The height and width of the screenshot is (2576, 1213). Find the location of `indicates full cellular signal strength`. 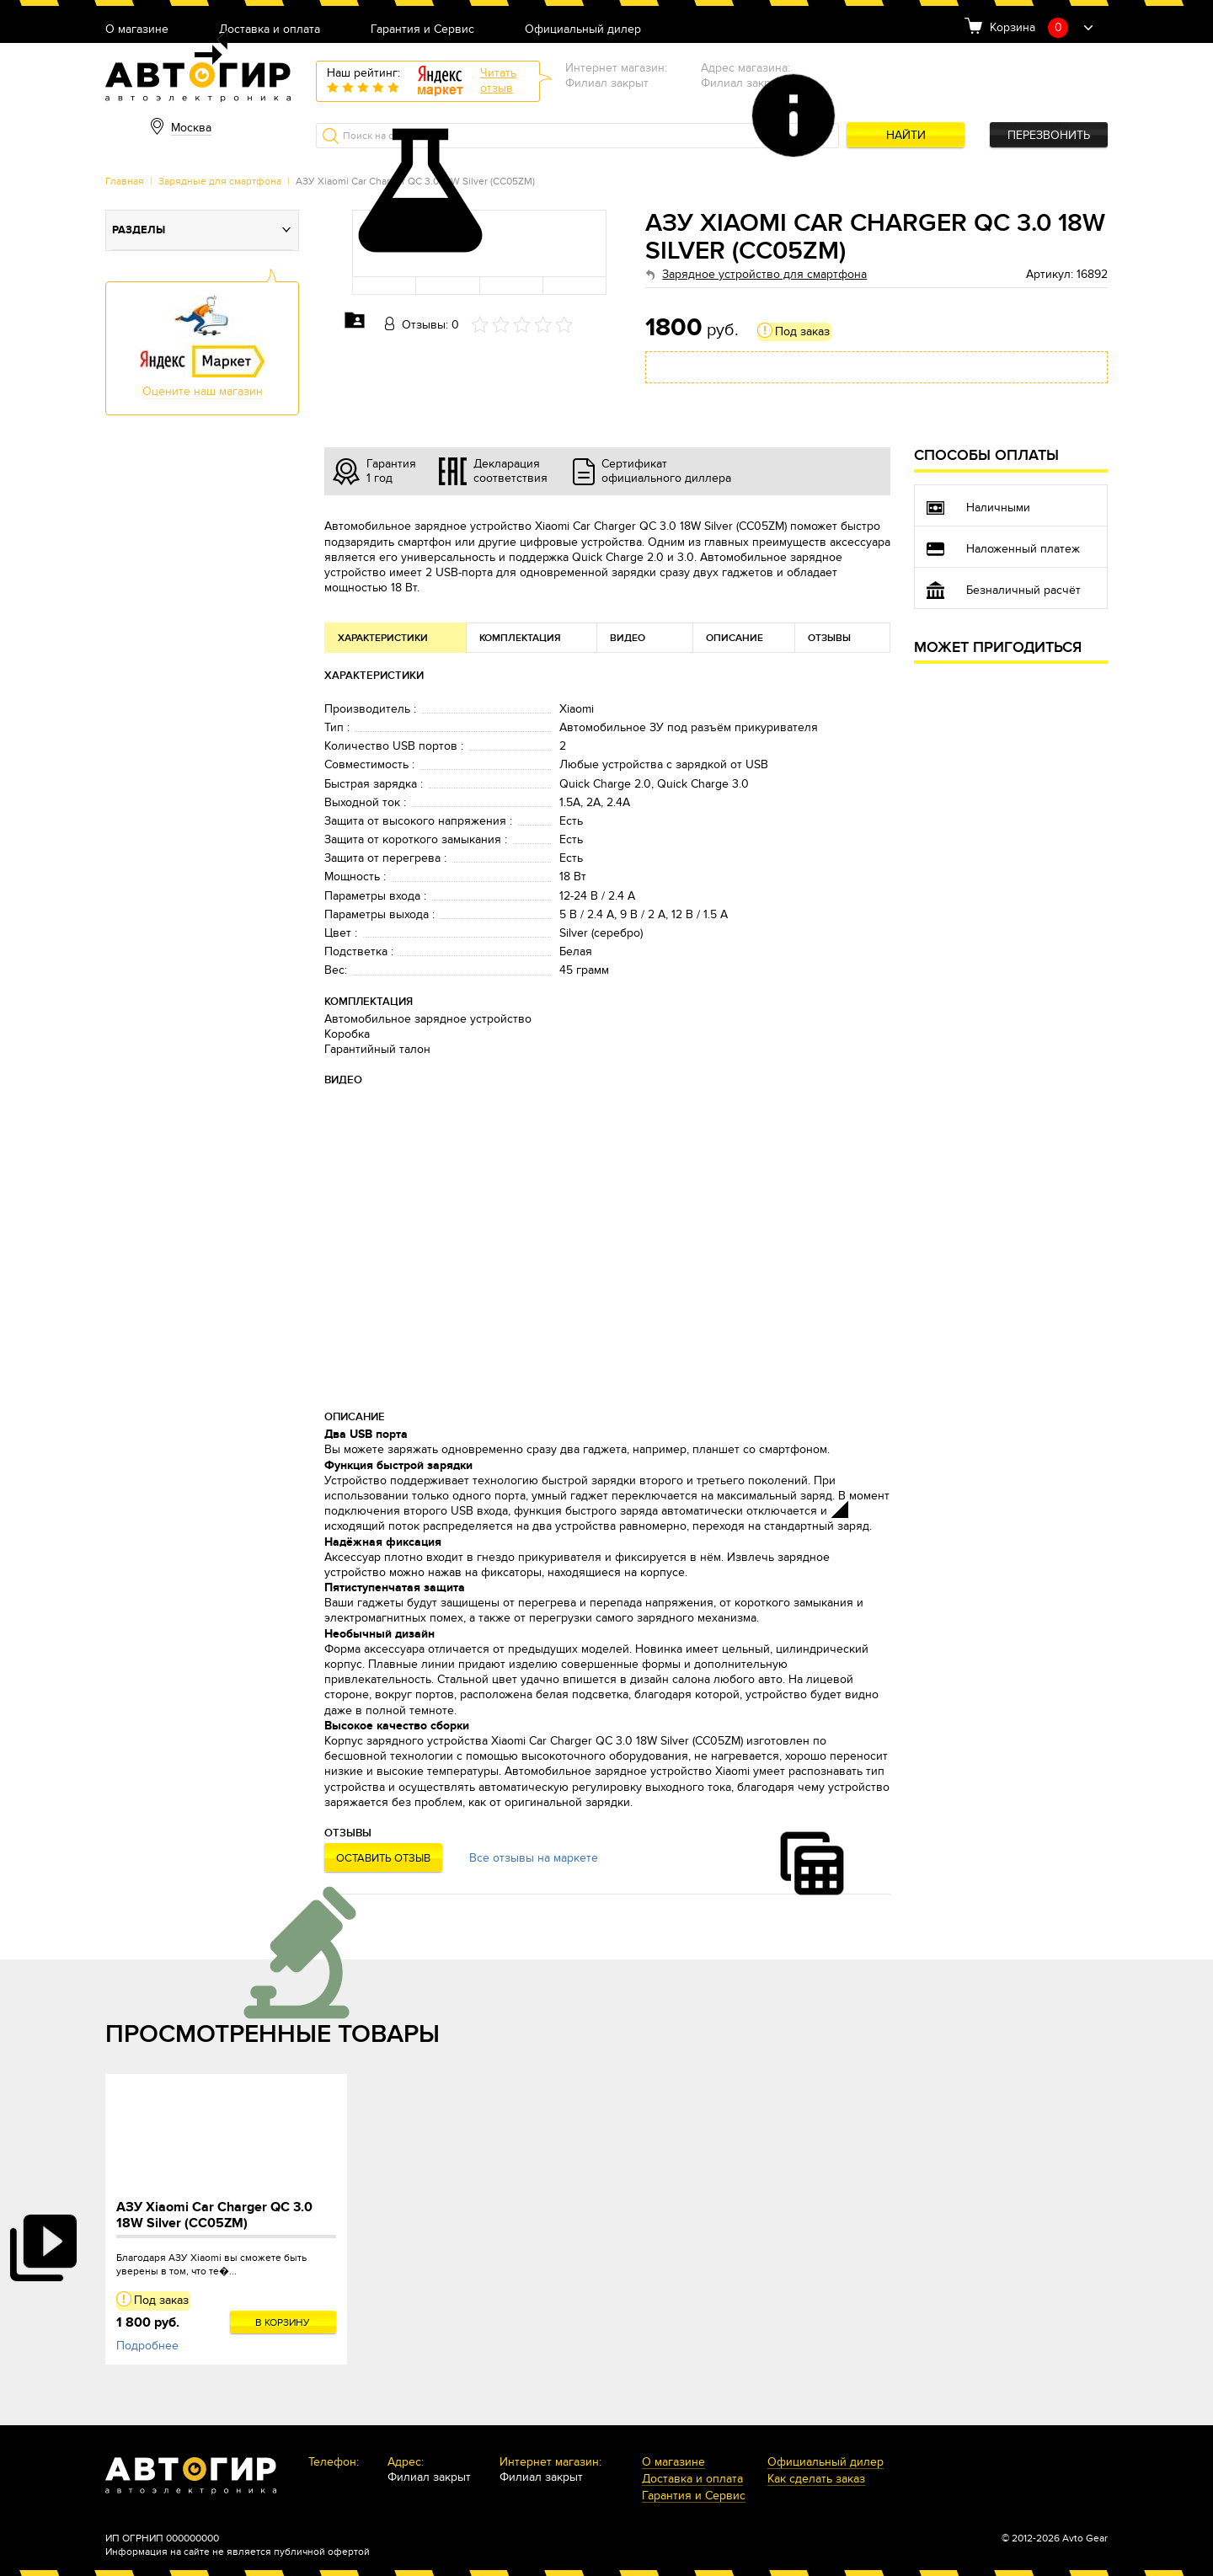

indicates full cellular signal strength is located at coordinates (840, 1510).